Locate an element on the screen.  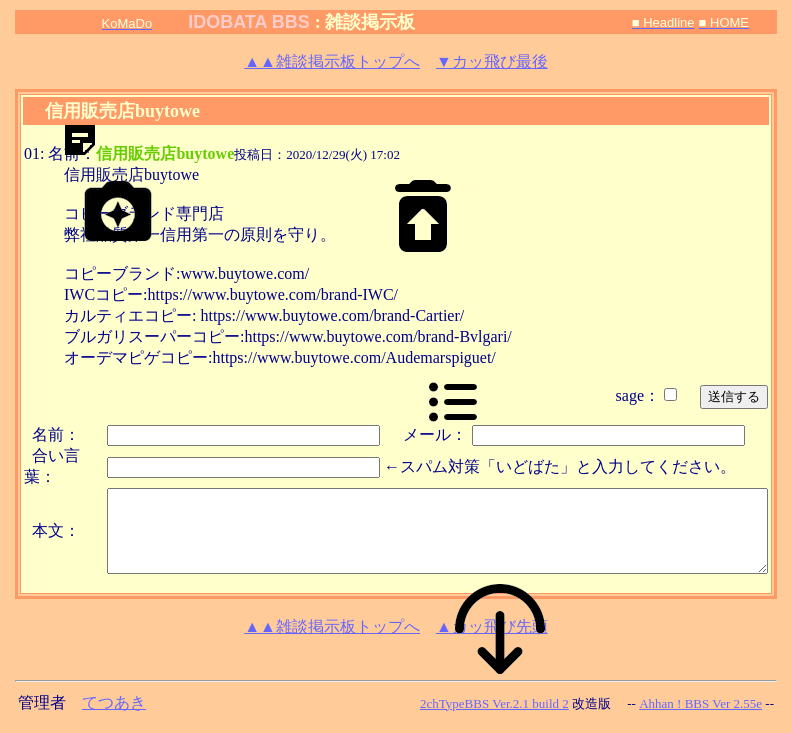
download or save content from the cloud is located at coordinates (500, 629).